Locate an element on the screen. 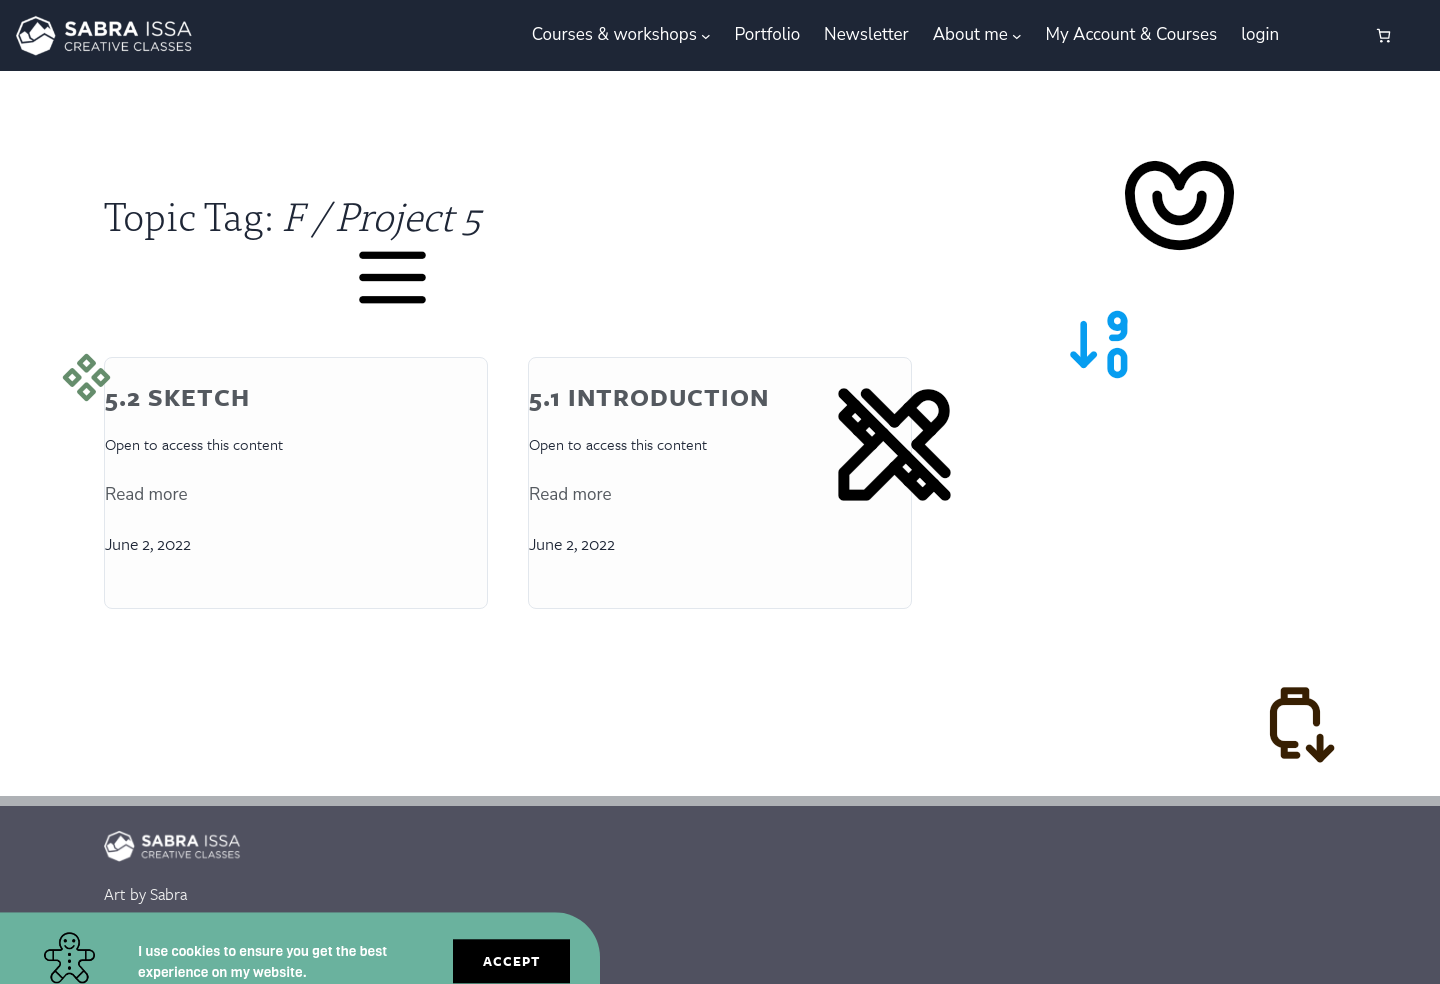 This screenshot has width=1440, height=984. download to smartwatch is located at coordinates (1295, 723).